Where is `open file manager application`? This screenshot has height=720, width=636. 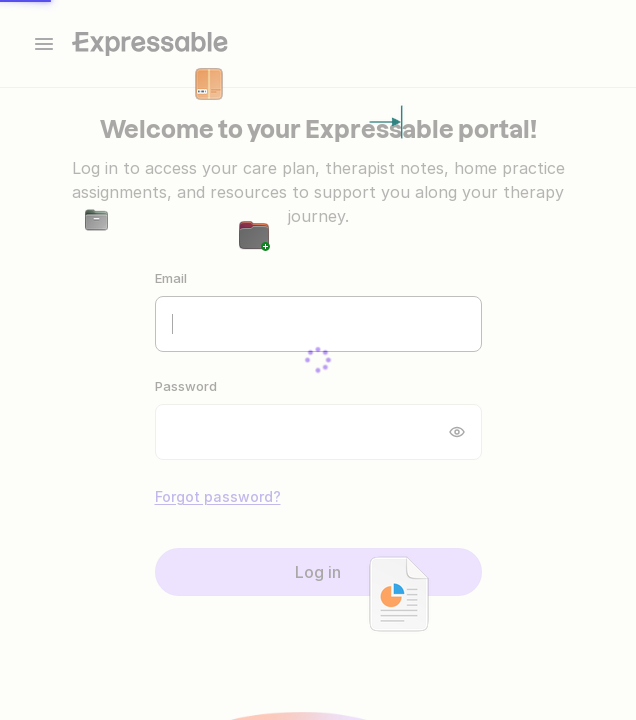
open file manager application is located at coordinates (96, 219).